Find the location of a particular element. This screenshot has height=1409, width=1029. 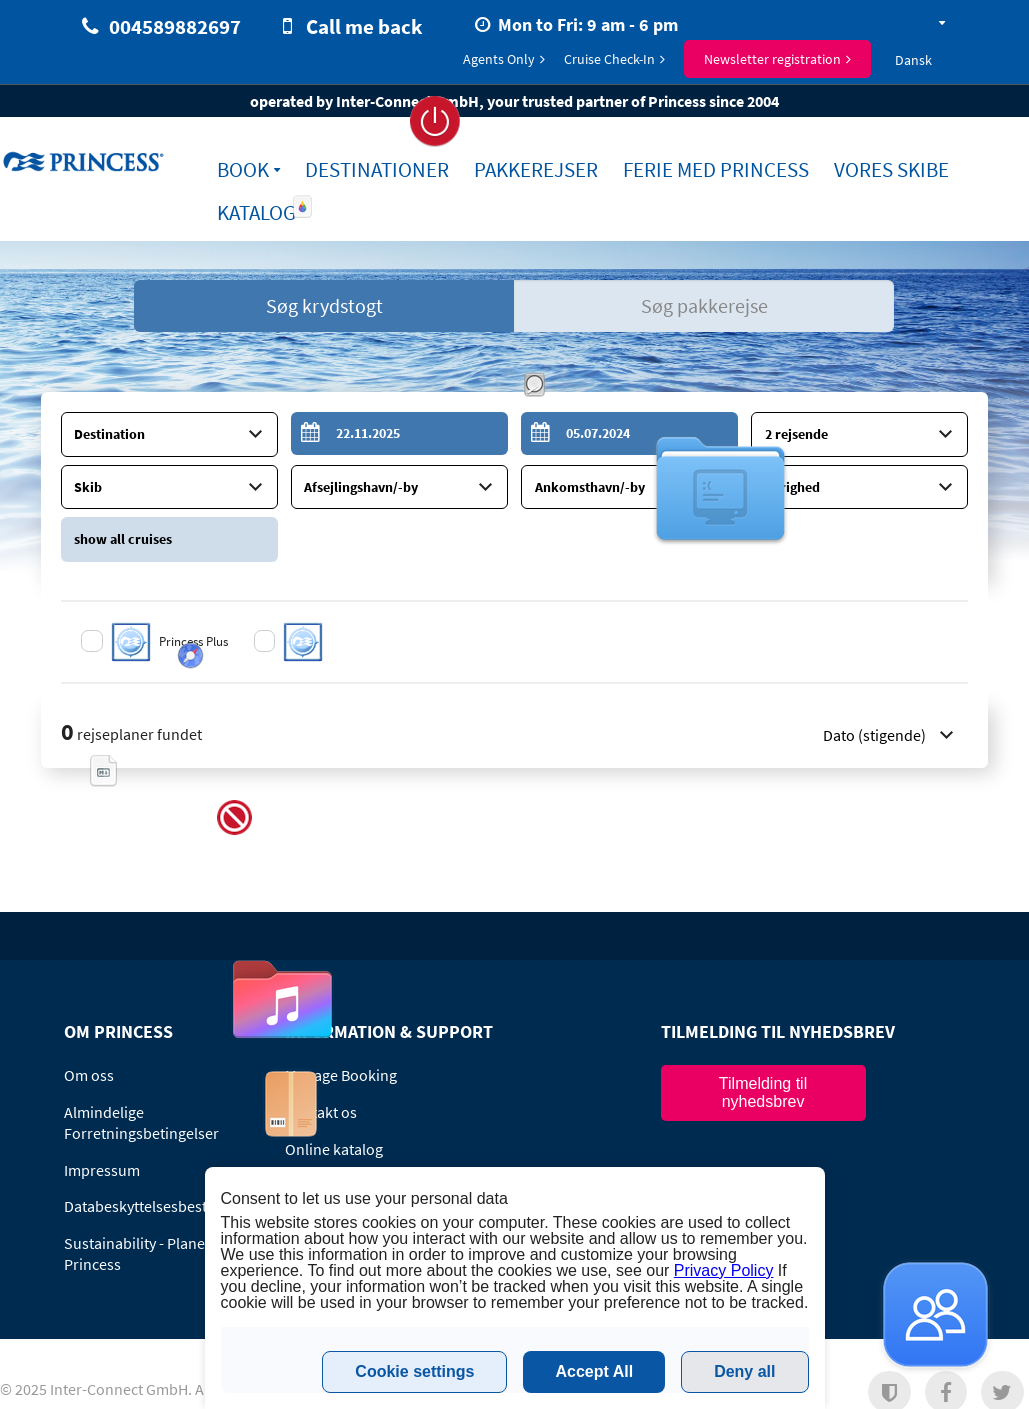

open gnome web browser (epiphany) is located at coordinates (190, 655).